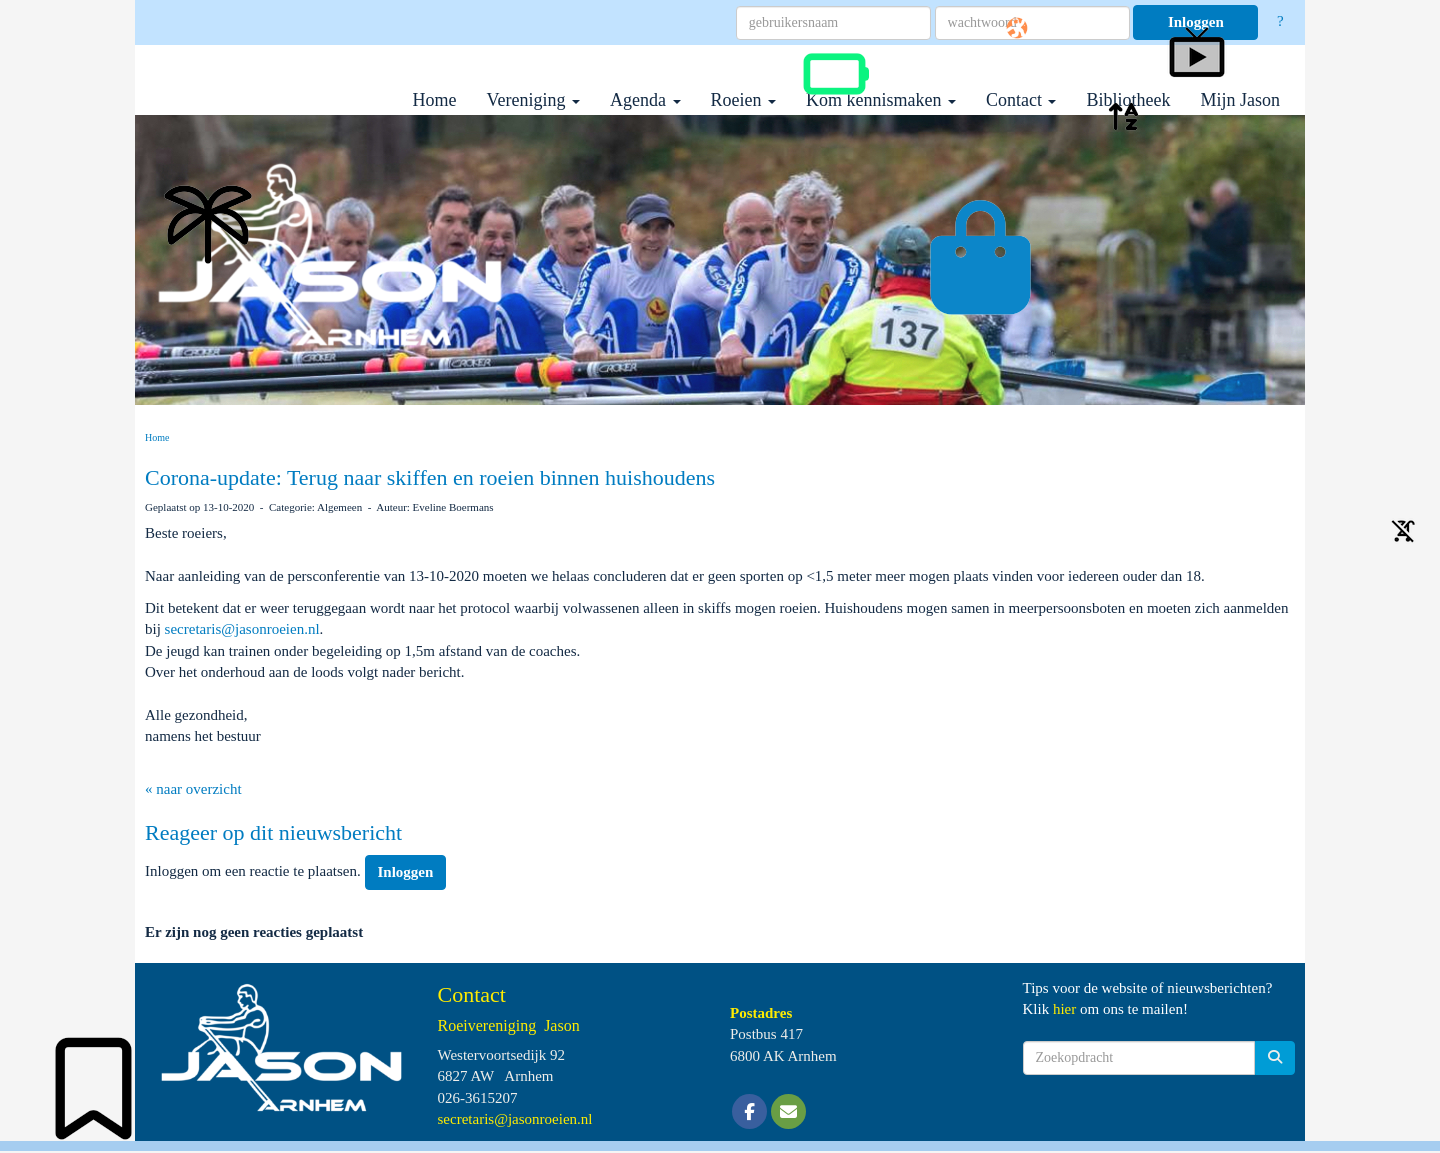 The height and width of the screenshot is (1153, 1440). Describe the element at coordinates (1017, 28) in the screenshot. I see `open the Odysee app` at that location.